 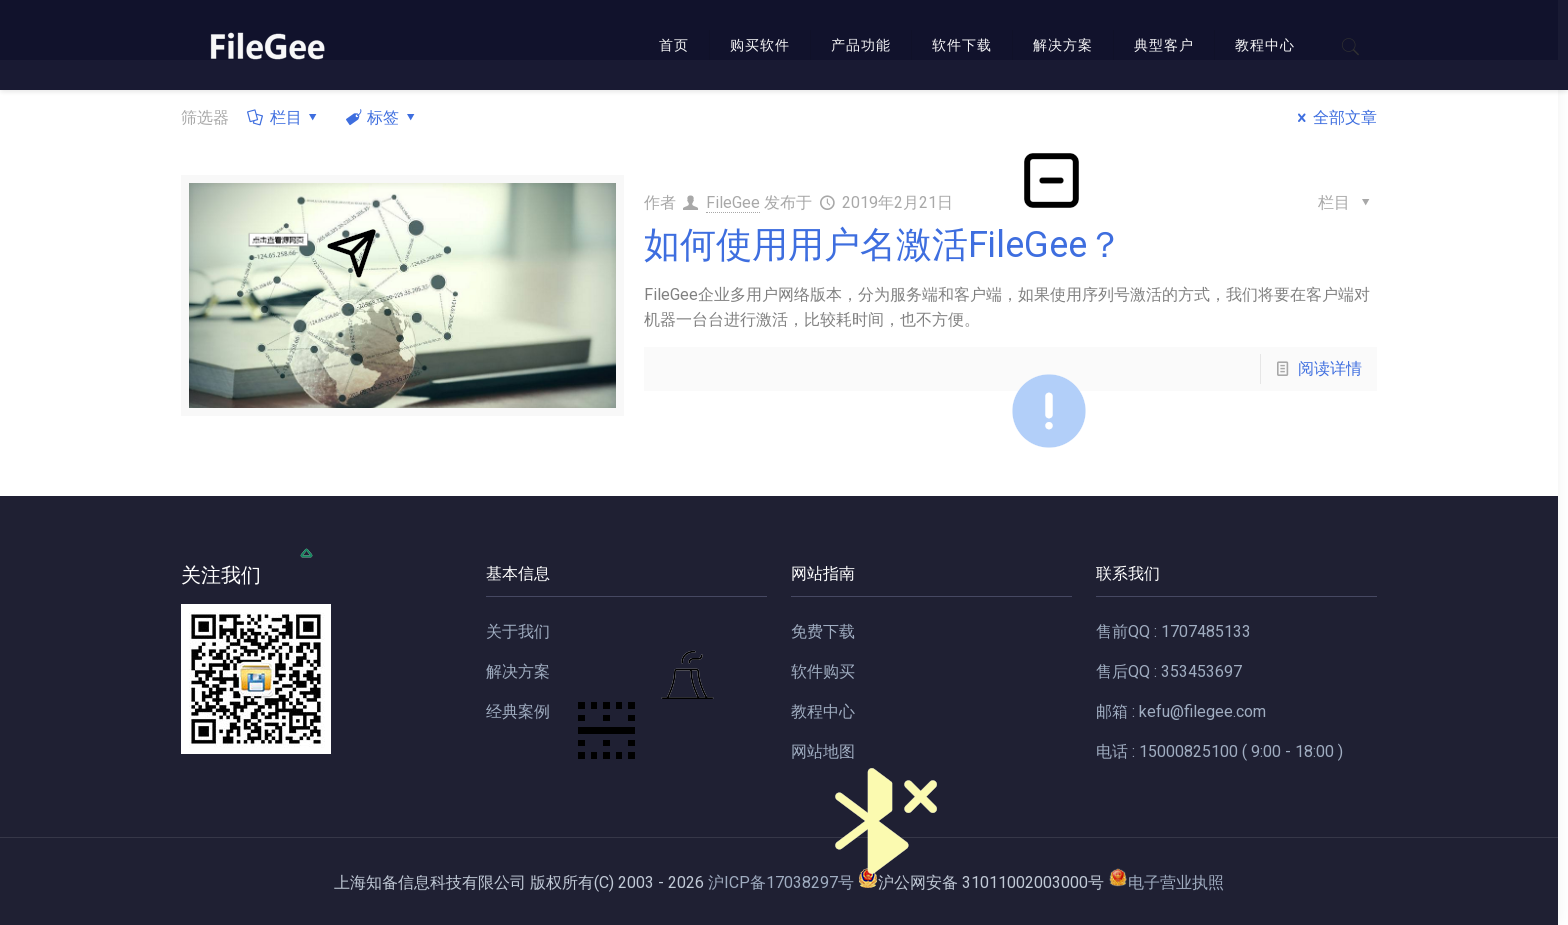 I want to click on bluetooth connection disabled or unavailable, so click(x=880, y=821).